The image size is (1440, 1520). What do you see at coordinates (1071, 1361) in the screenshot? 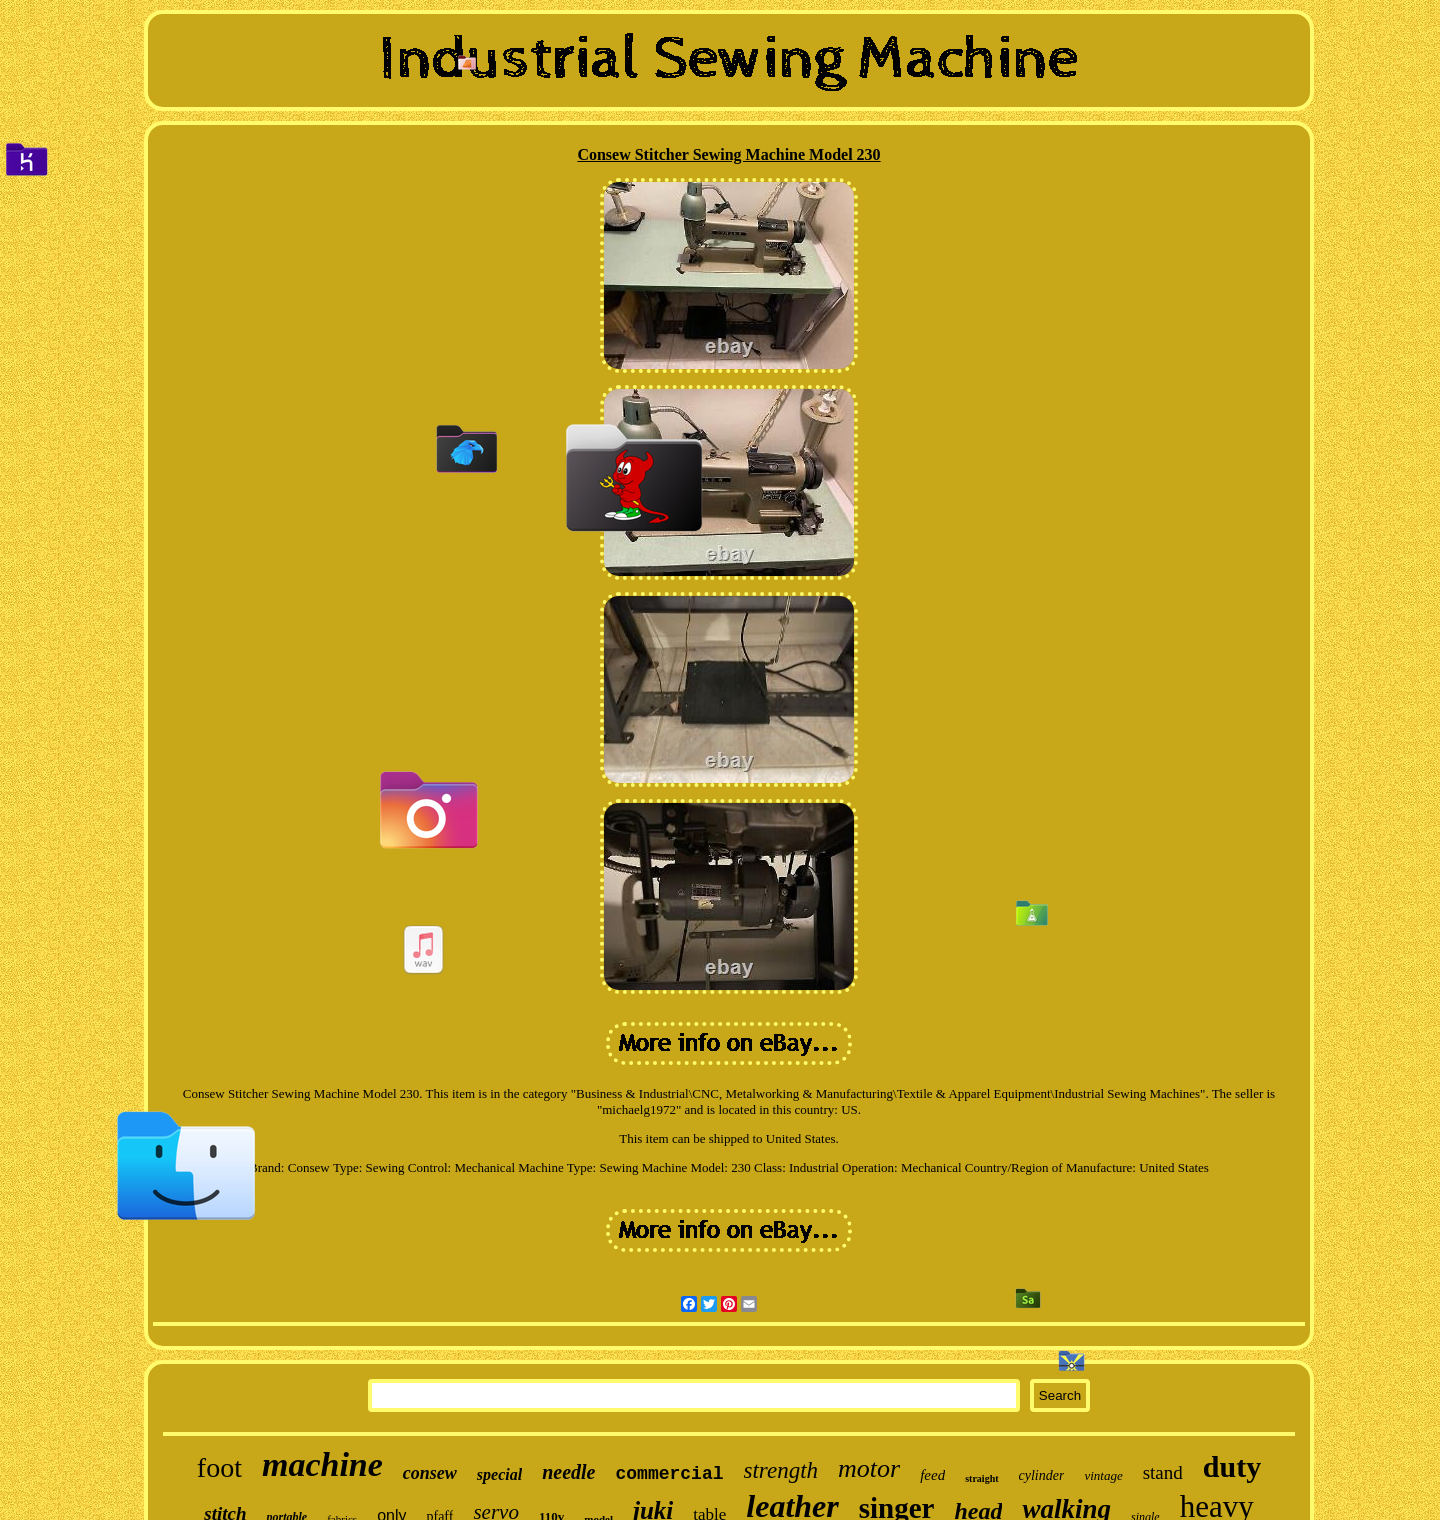
I see `open pokémon quick ball themed folder` at bounding box center [1071, 1361].